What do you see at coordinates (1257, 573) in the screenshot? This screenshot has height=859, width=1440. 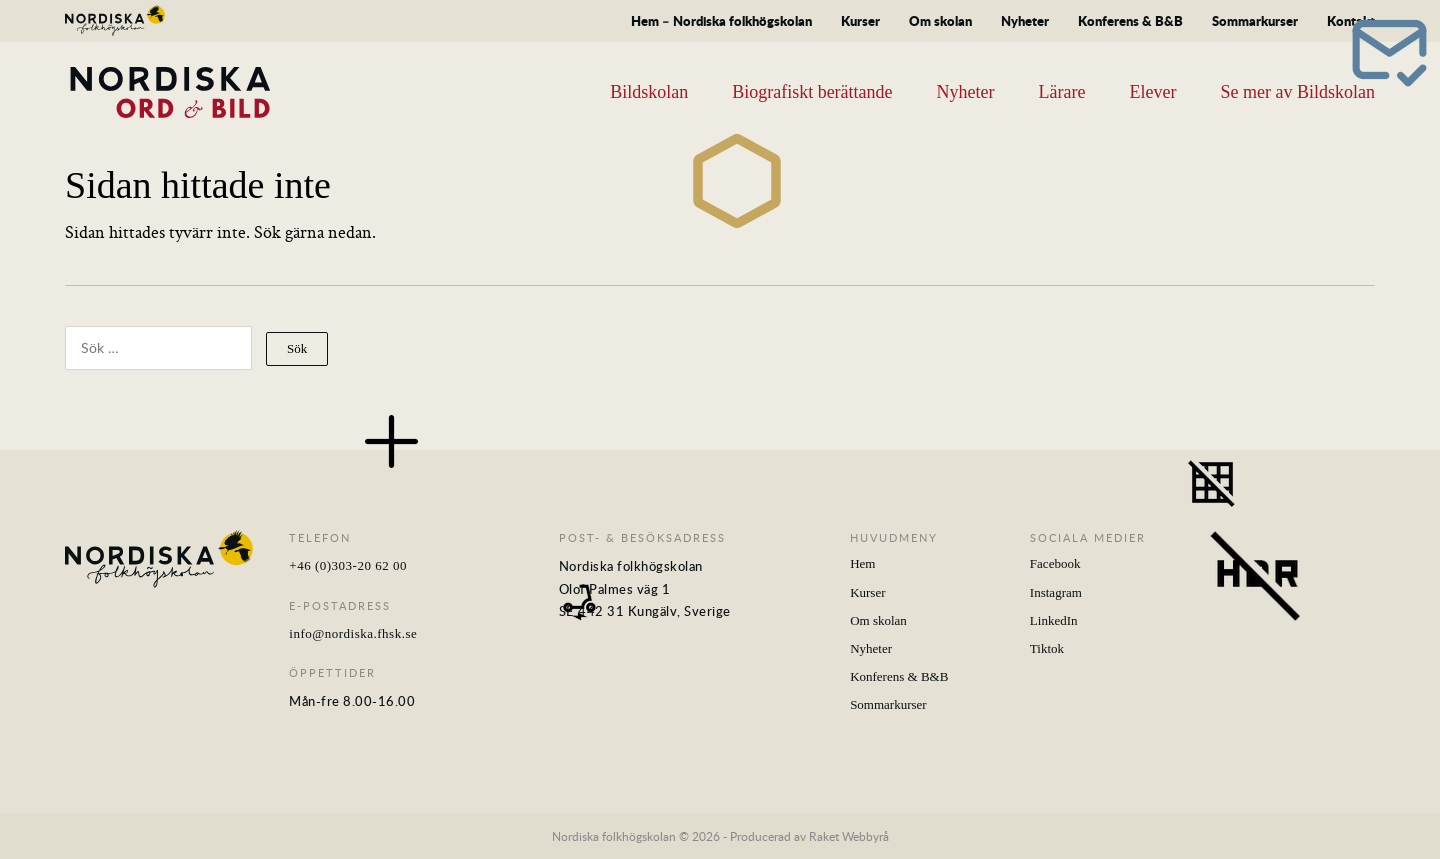 I see `disable HDR mode in camera settings` at bounding box center [1257, 573].